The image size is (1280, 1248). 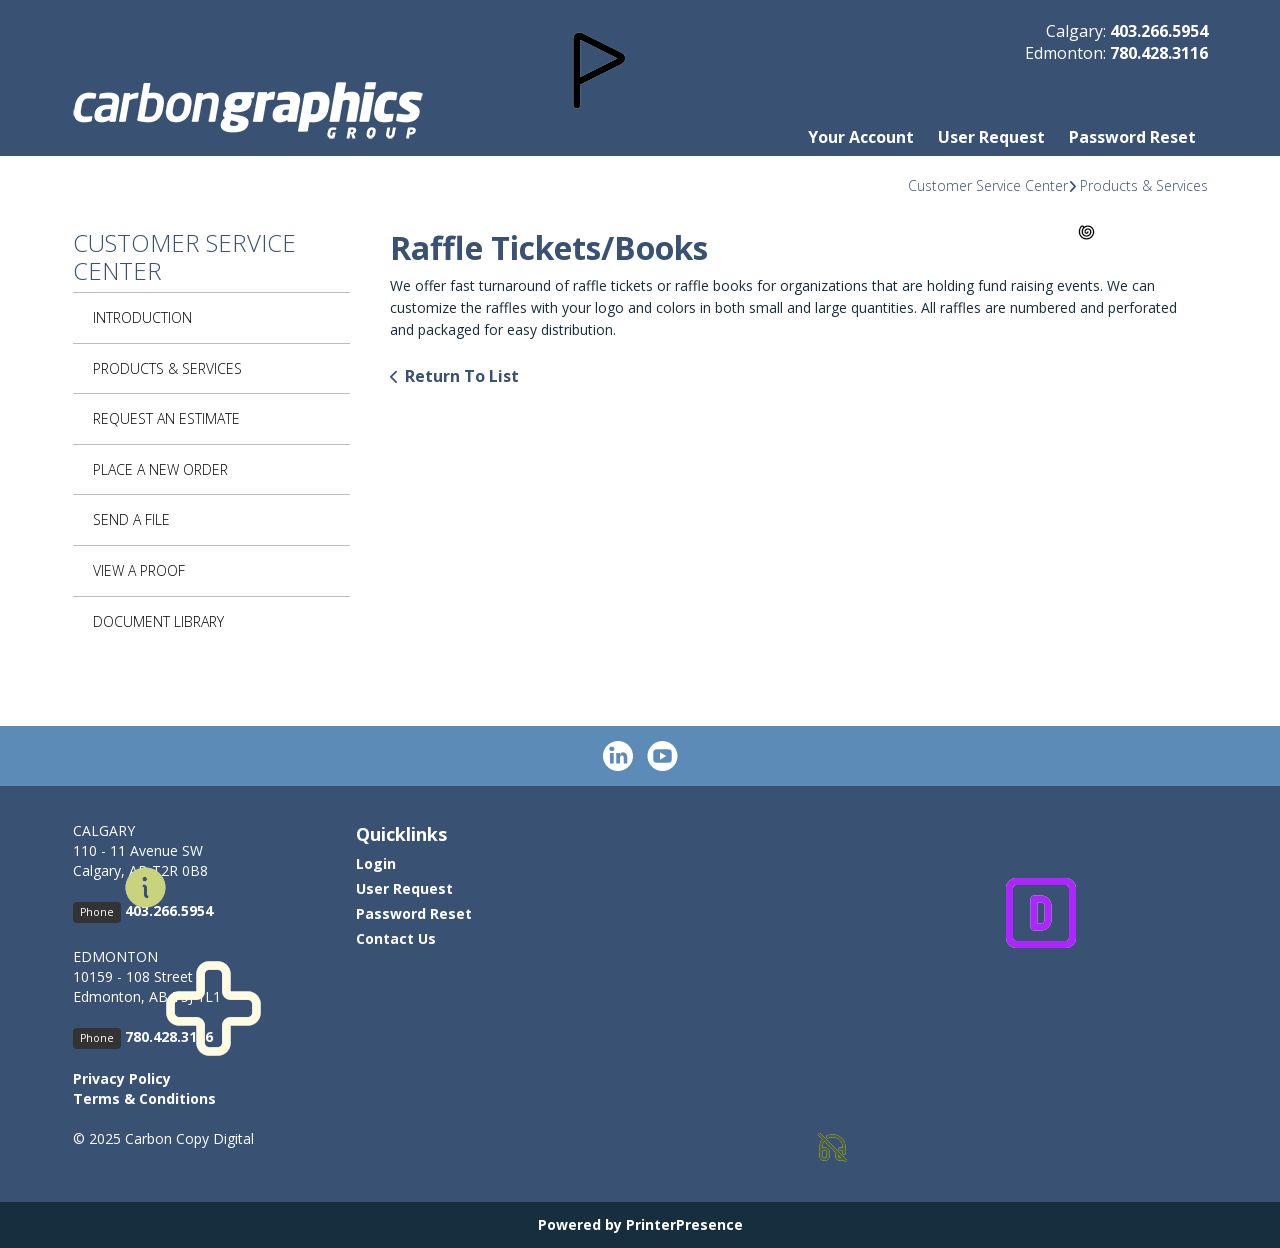 What do you see at coordinates (145, 887) in the screenshot?
I see `view more information or details` at bounding box center [145, 887].